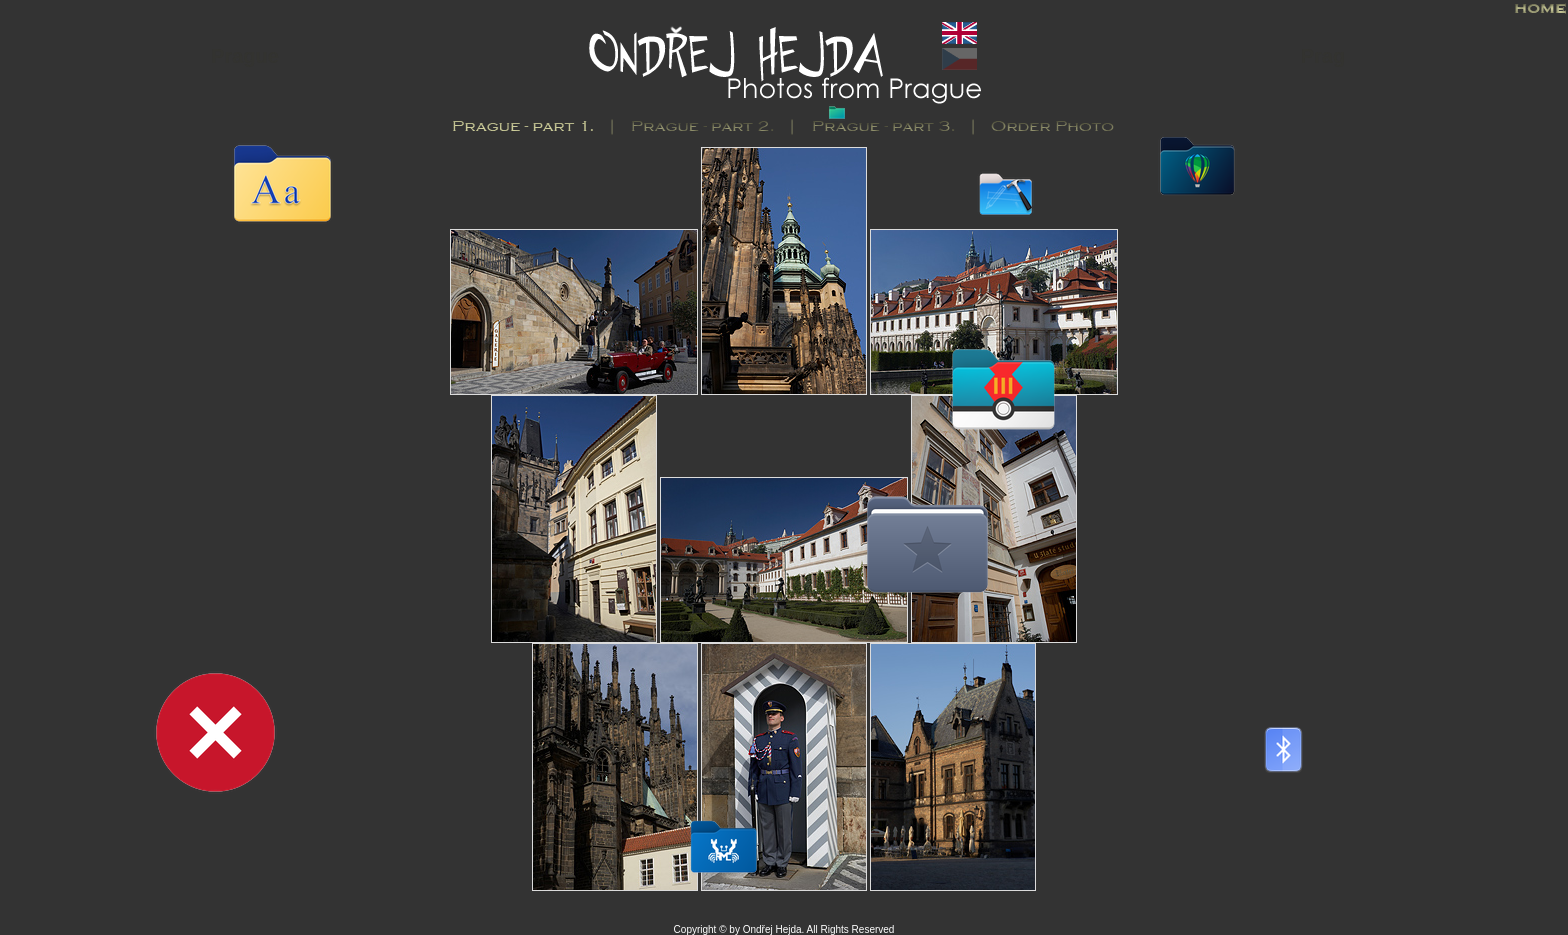 The width and height of the screenshot is (1568, 935). I want to click on open fonts folder, so click(282, 186).